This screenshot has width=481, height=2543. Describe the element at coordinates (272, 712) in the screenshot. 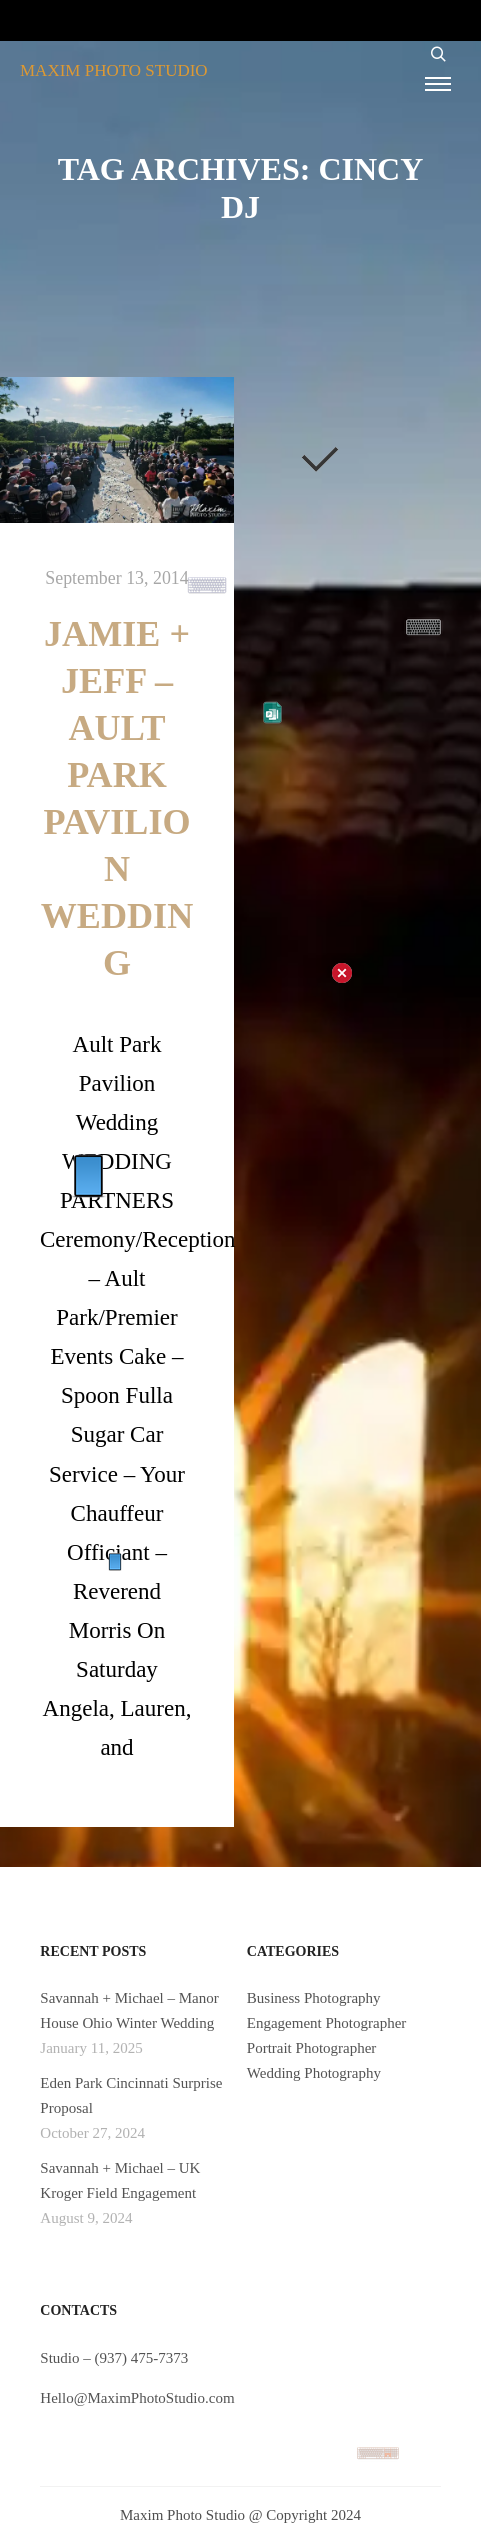

I see `a microsoft publisher document file` at that location.